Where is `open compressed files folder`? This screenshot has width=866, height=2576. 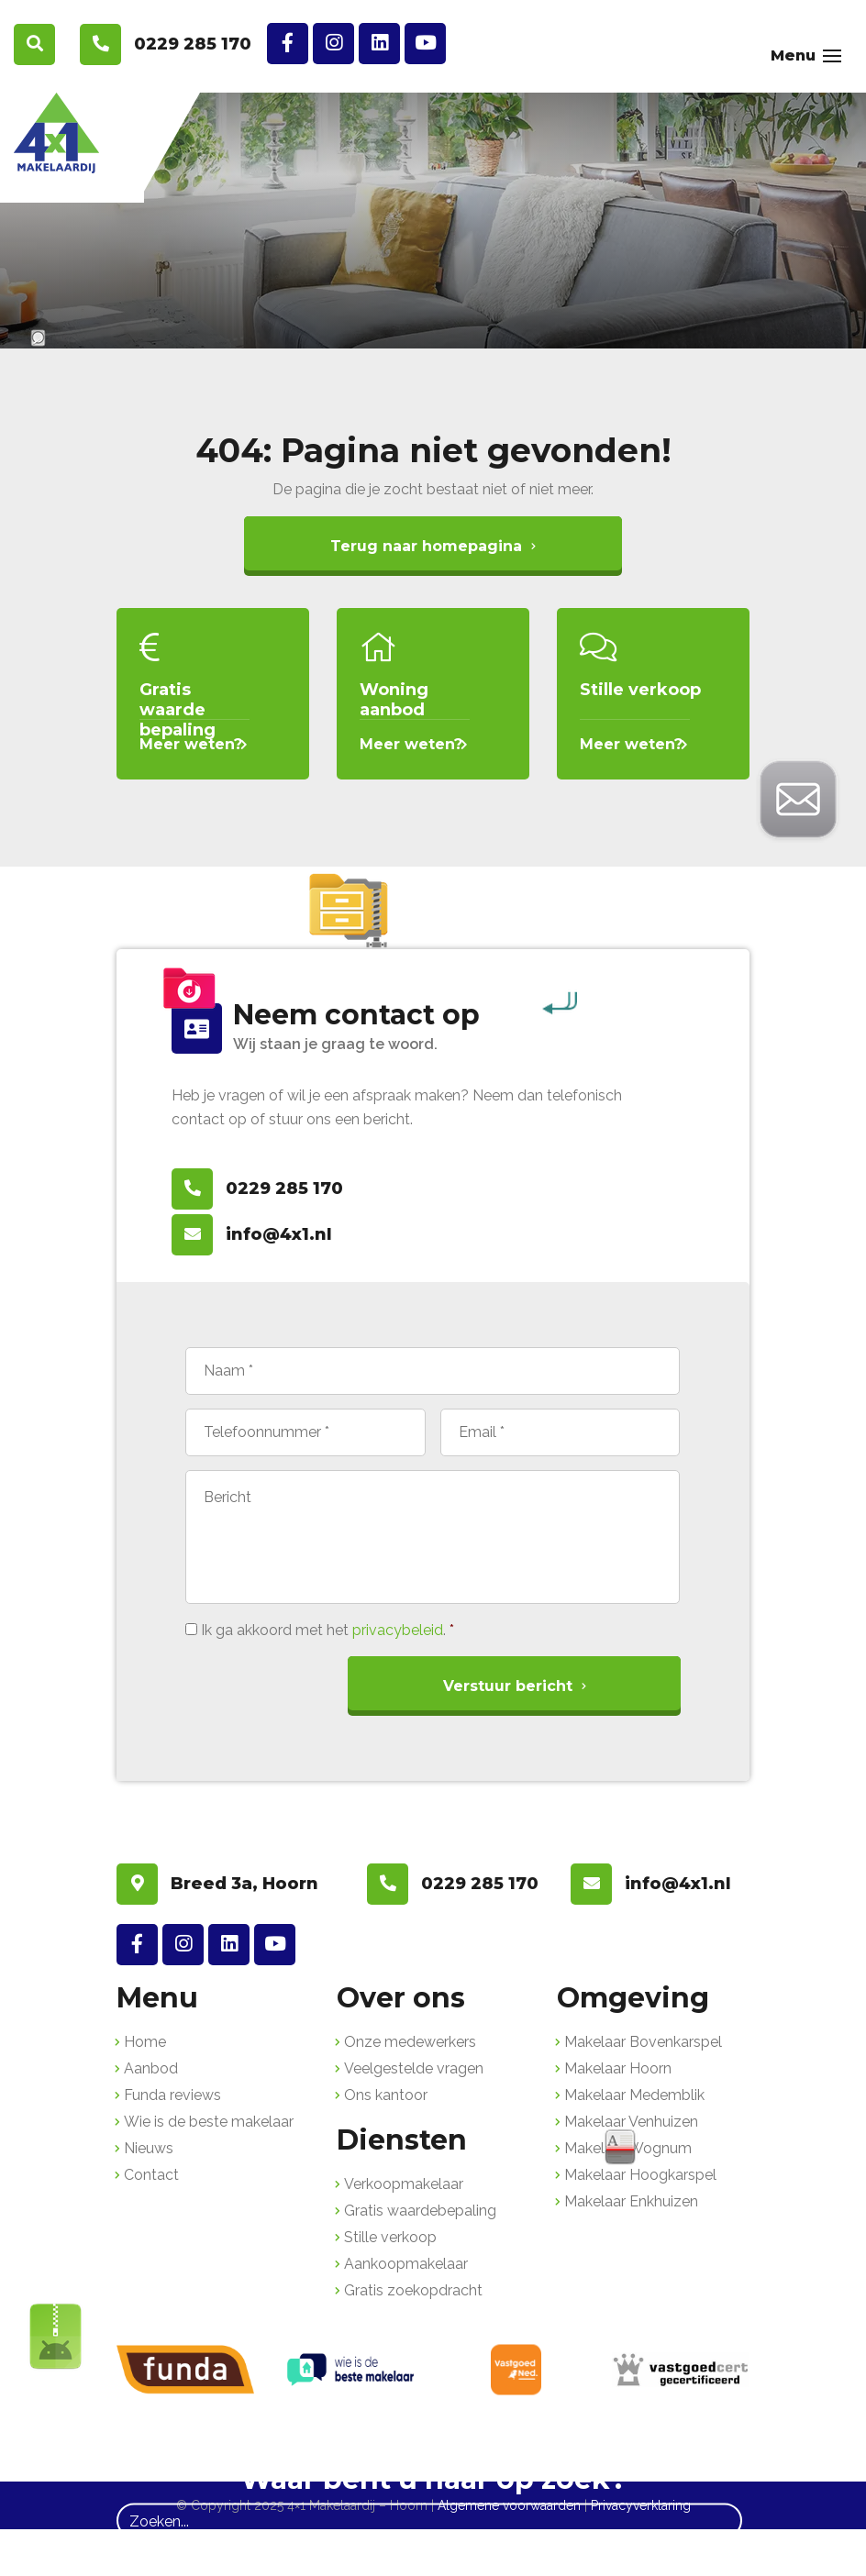
open compressed files folder is located at coordinates (348, 906).